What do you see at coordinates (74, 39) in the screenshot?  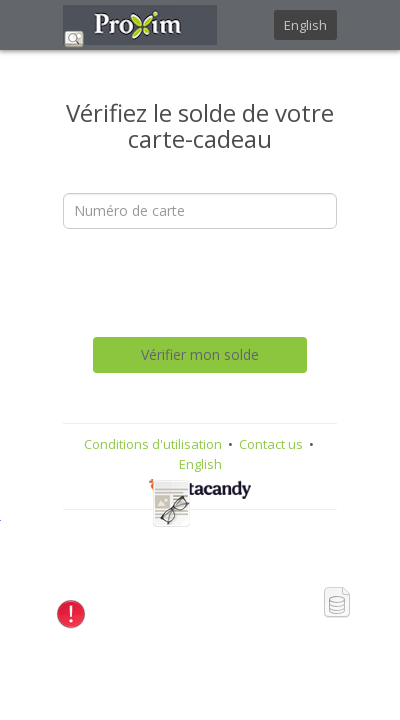 I see `open the image viewer application` at bounding box center [74, 39].